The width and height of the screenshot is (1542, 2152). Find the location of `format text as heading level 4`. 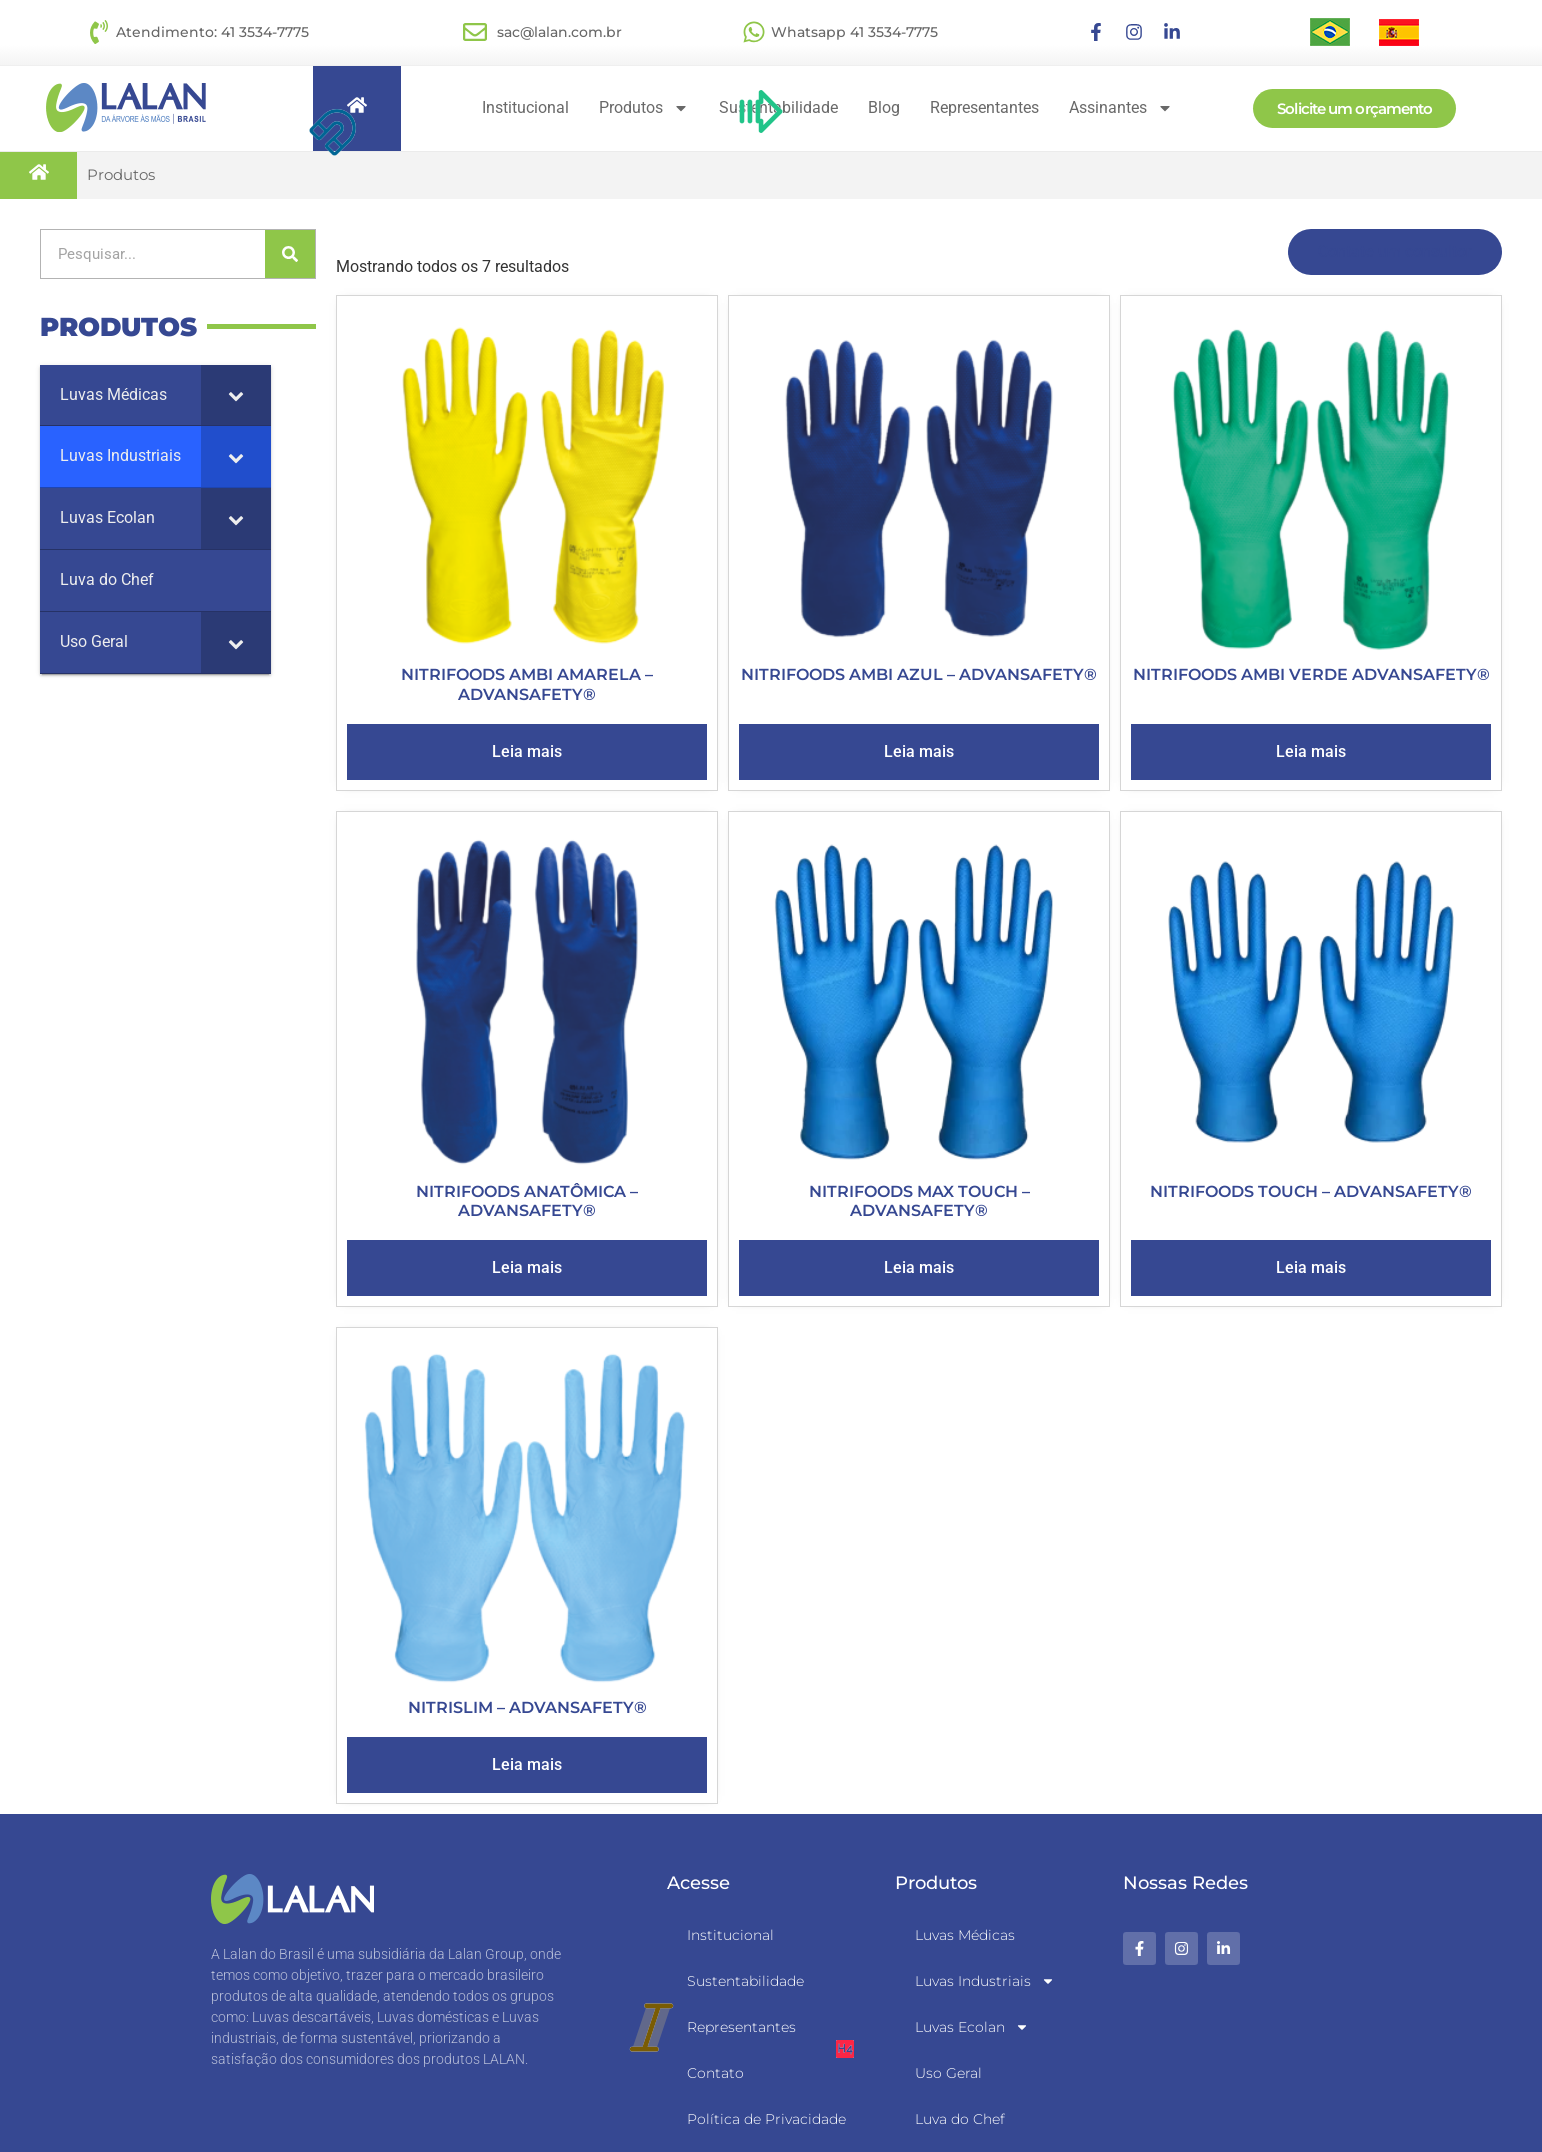

format text as heading level 4 is located at coordinates (845, 2049).